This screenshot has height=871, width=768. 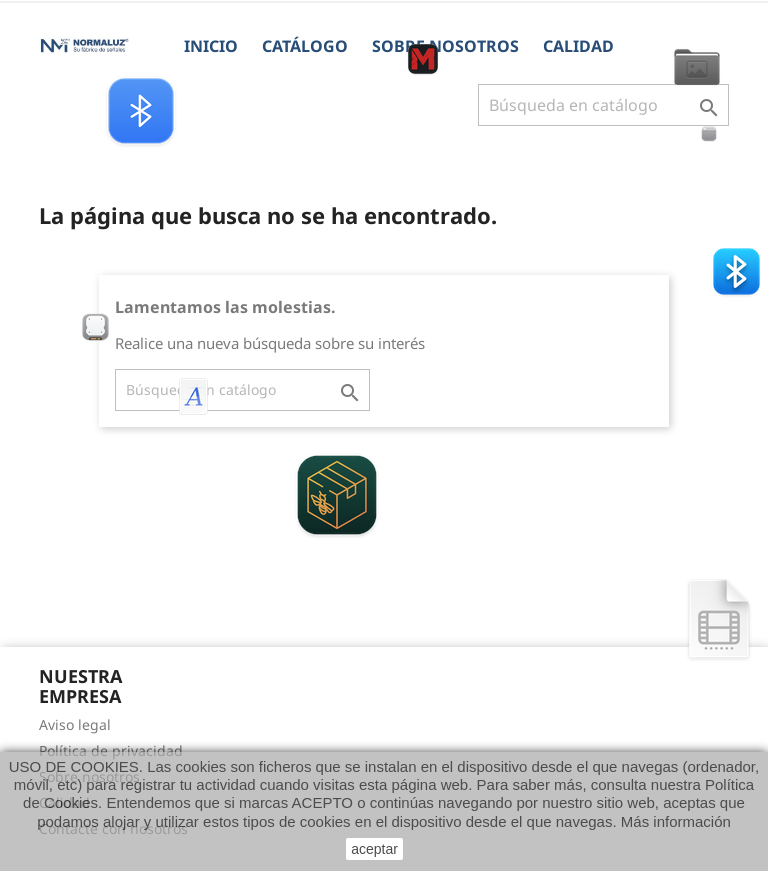 What do you see at coordinates (423, 59) in the screenshot?
I see `launch Metro 2033 game` at bounding box center [423, 59].